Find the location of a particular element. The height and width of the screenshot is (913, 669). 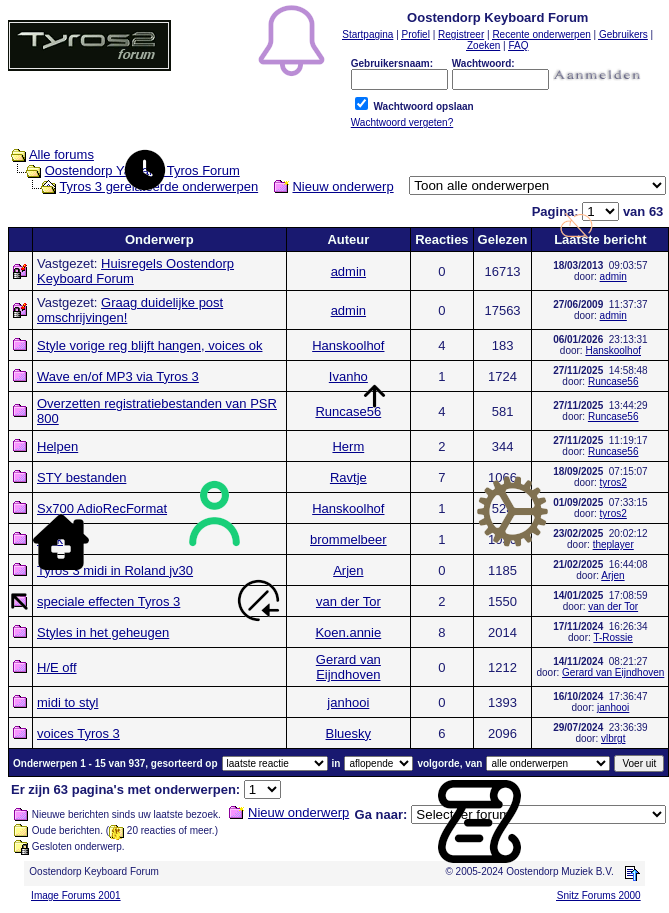

view activity log or history is located at coordinates (479, 821).